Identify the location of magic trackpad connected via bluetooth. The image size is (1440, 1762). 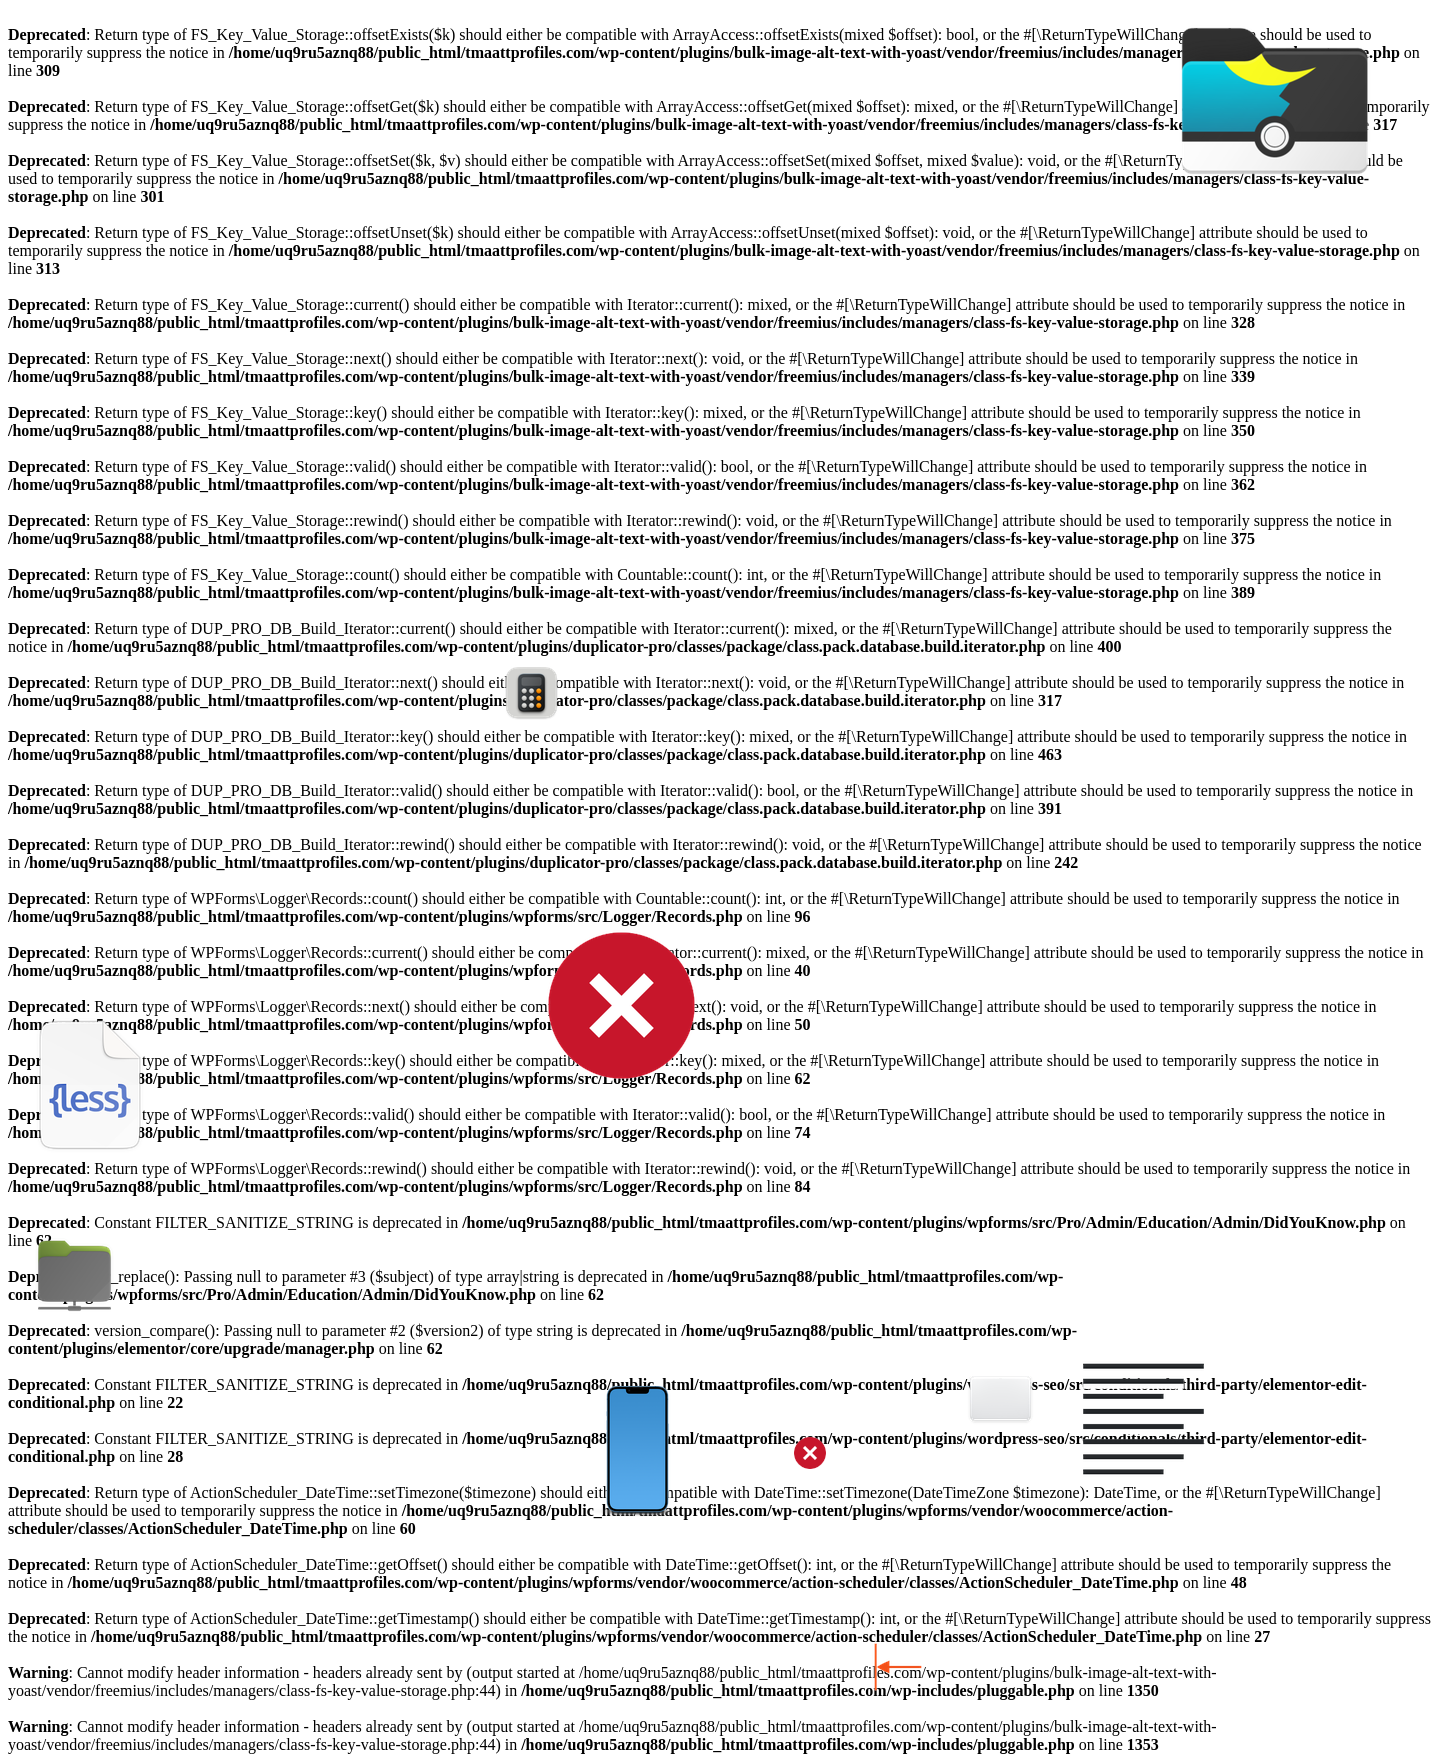
(1000, 1398).